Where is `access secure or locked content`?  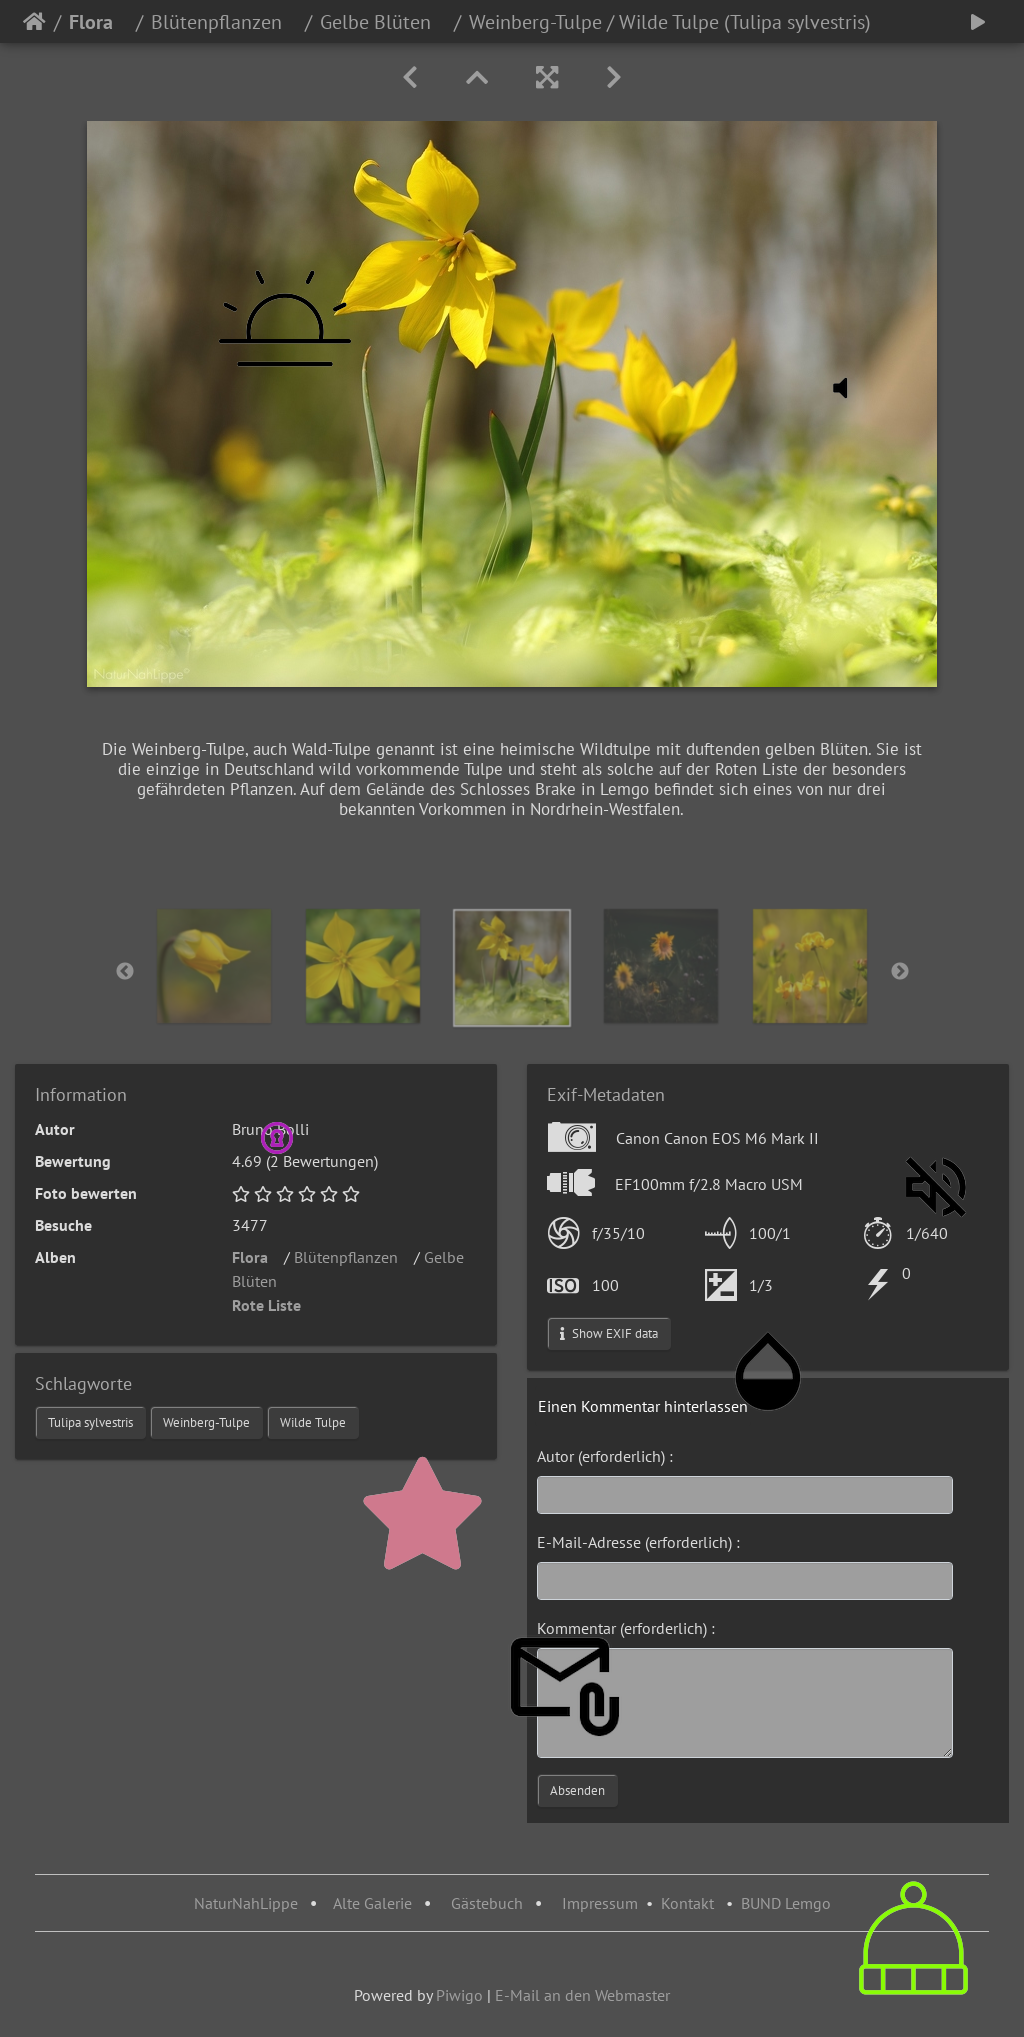 access secure or locked content is located at coordinates (277, 1138).